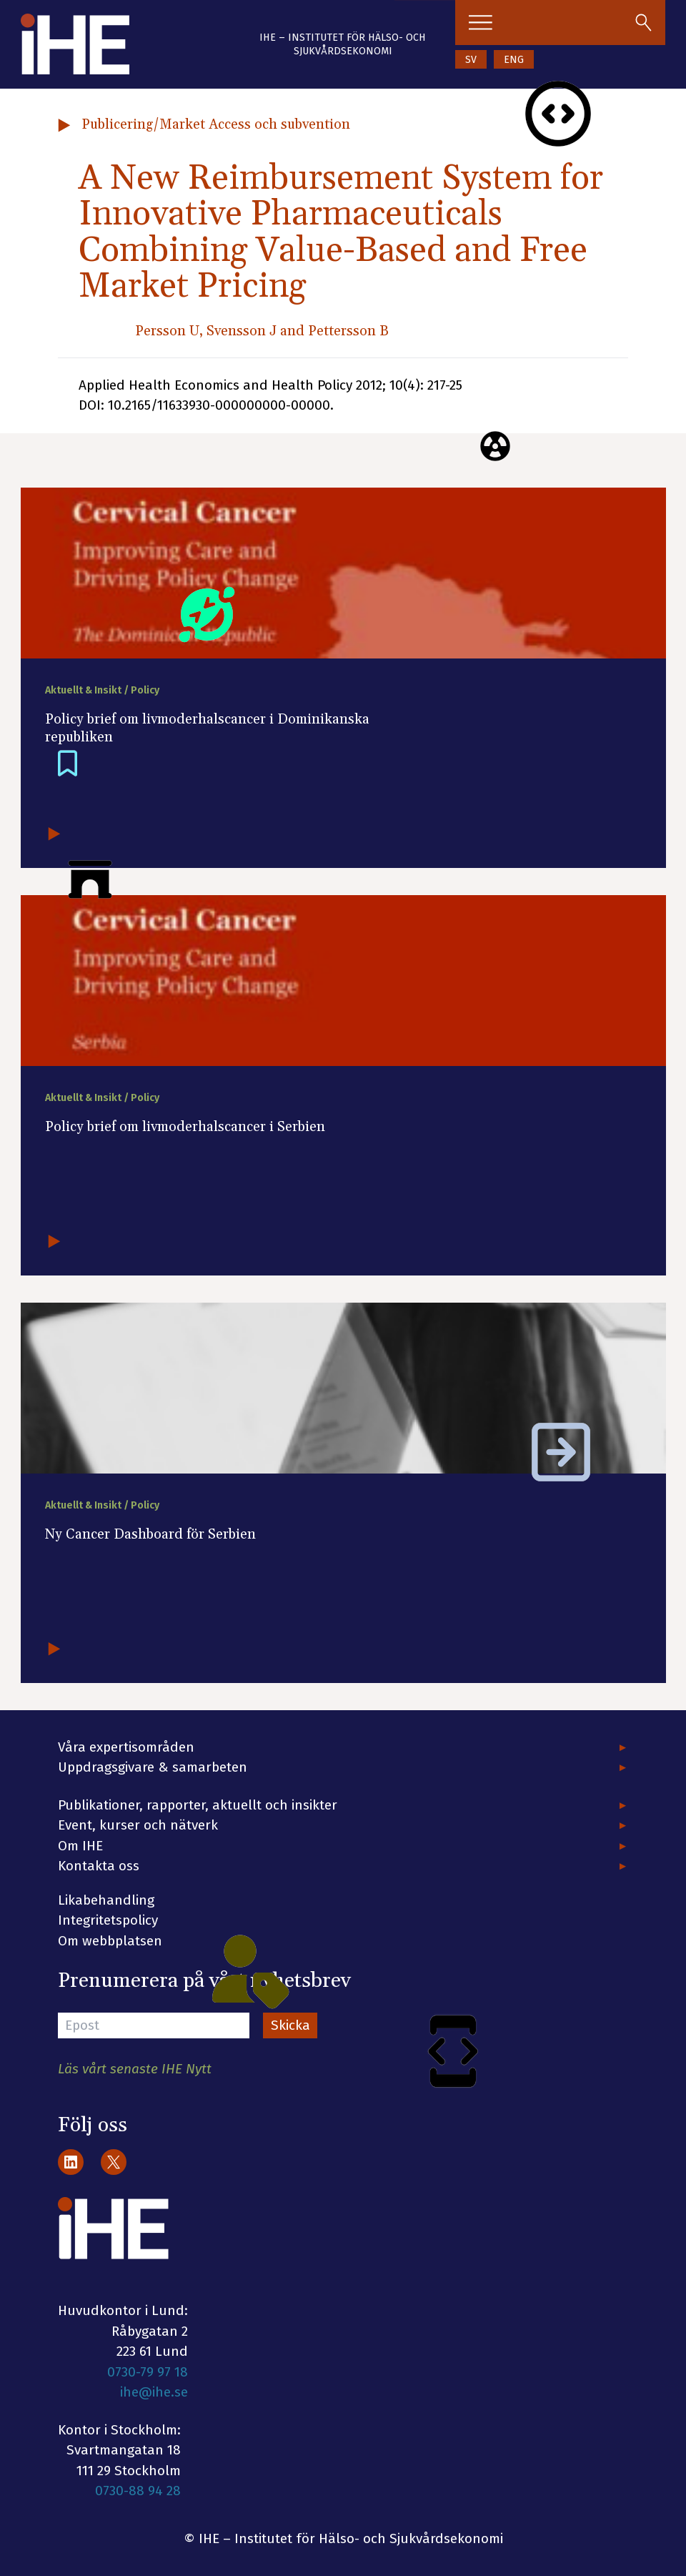  I want to click on indicates radioactive or hazardous material warning, so click(495, 446).